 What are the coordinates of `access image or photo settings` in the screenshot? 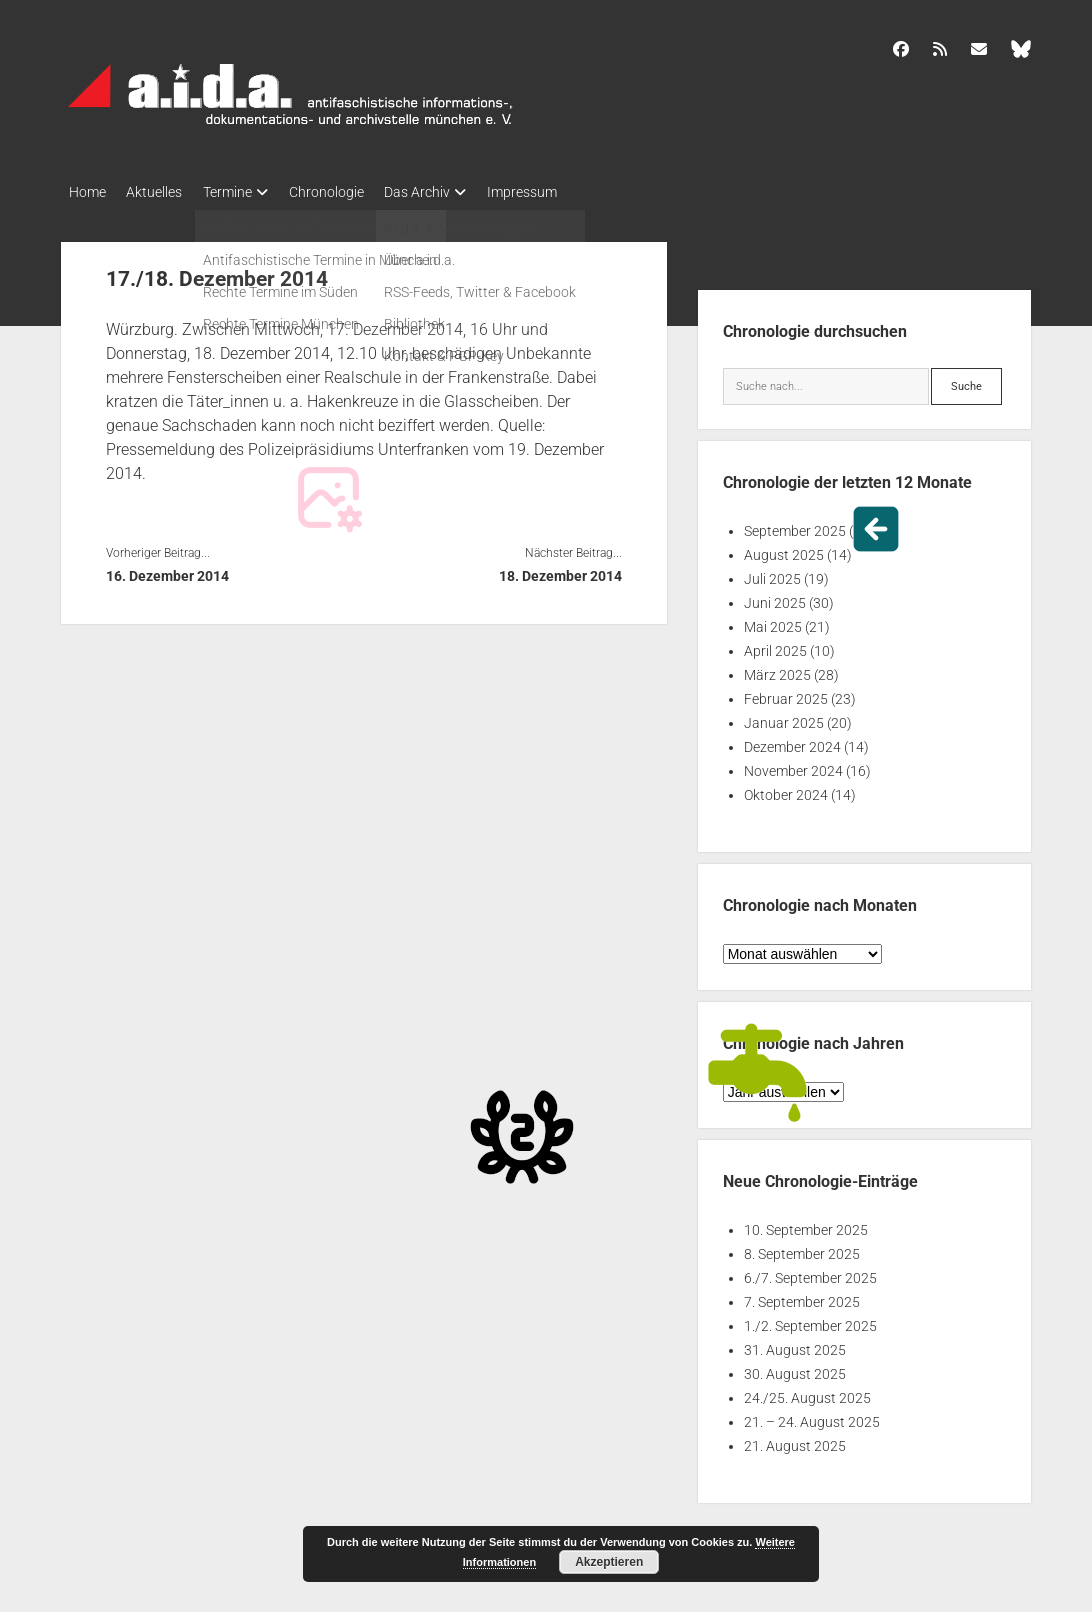 It's located at (328, 497).